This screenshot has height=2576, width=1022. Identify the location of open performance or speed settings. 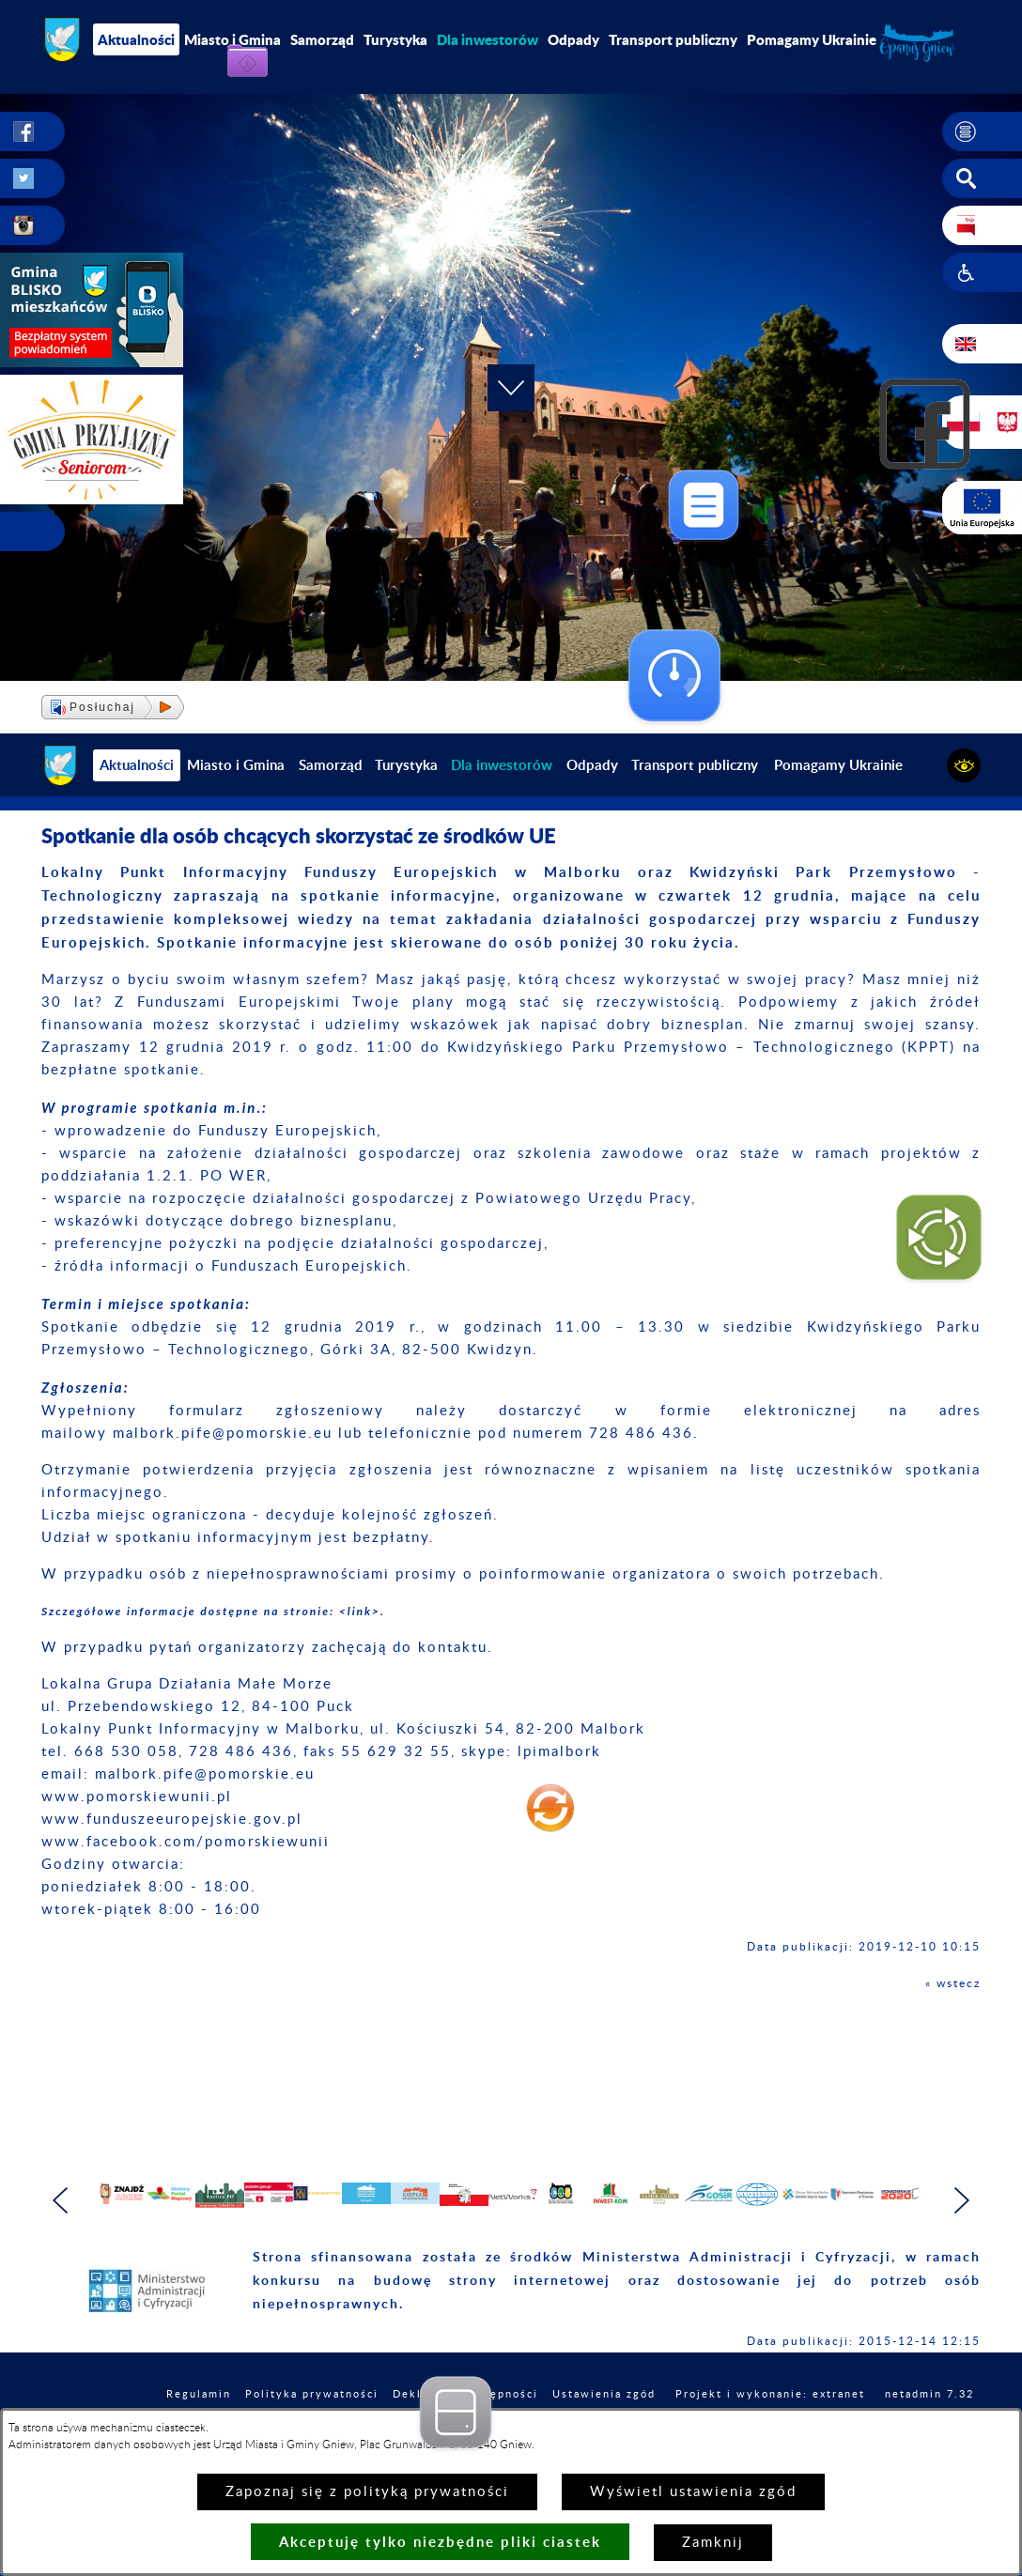
(674, 677).